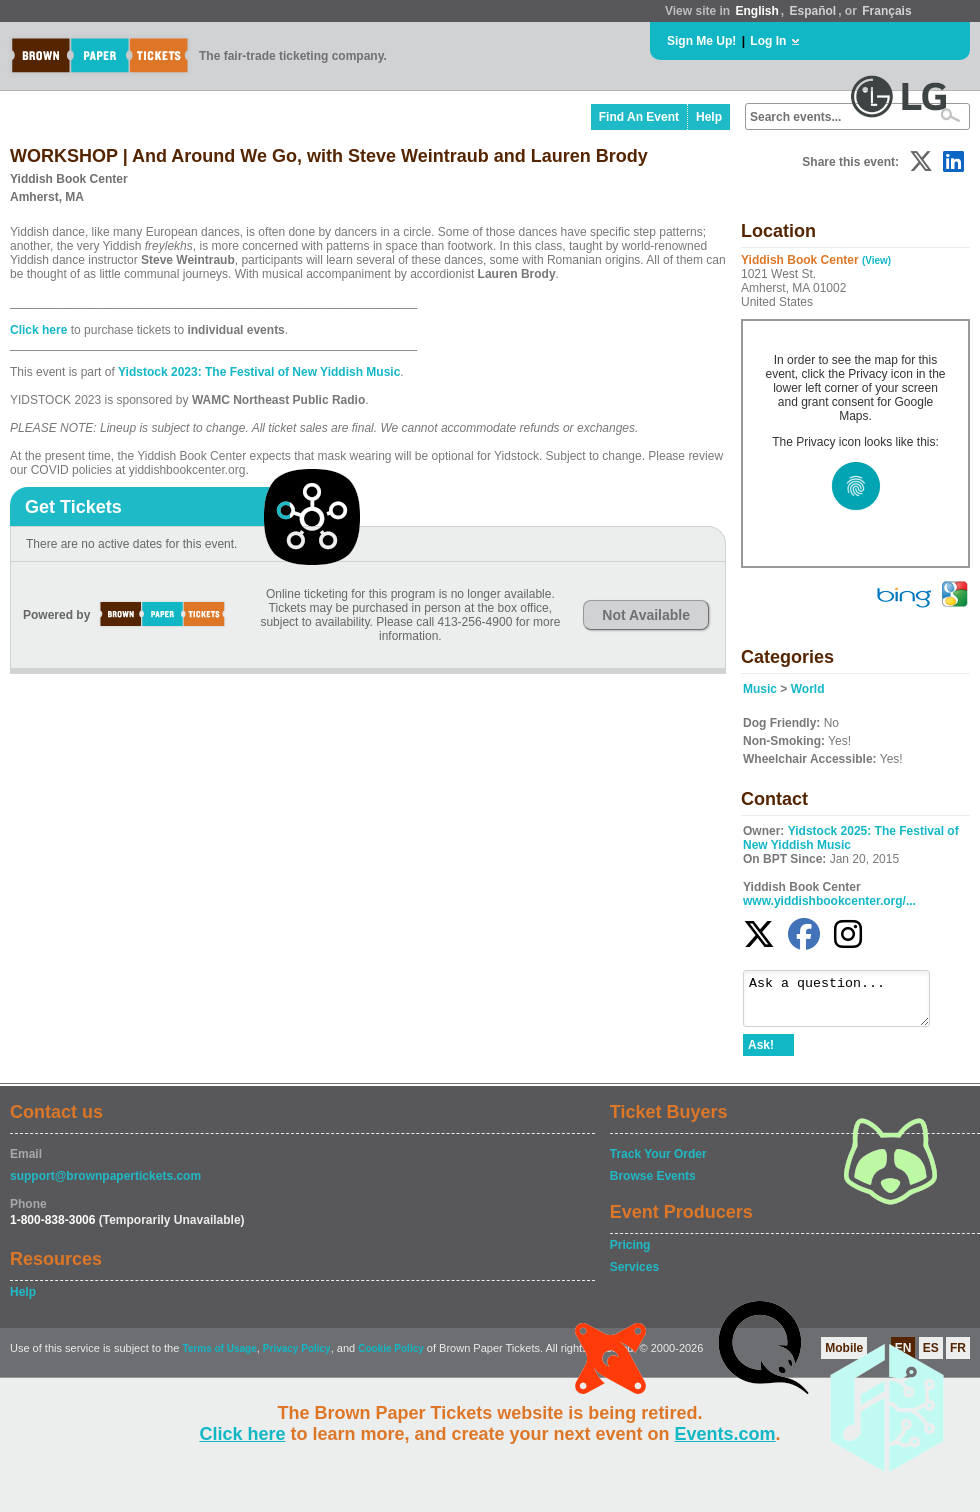 The image size is (980, 1512). What do you see at coordinates (610, 1358) in the screenshot?
I see `dbt (data build tool) logo` at bounding box center [610, 1358].